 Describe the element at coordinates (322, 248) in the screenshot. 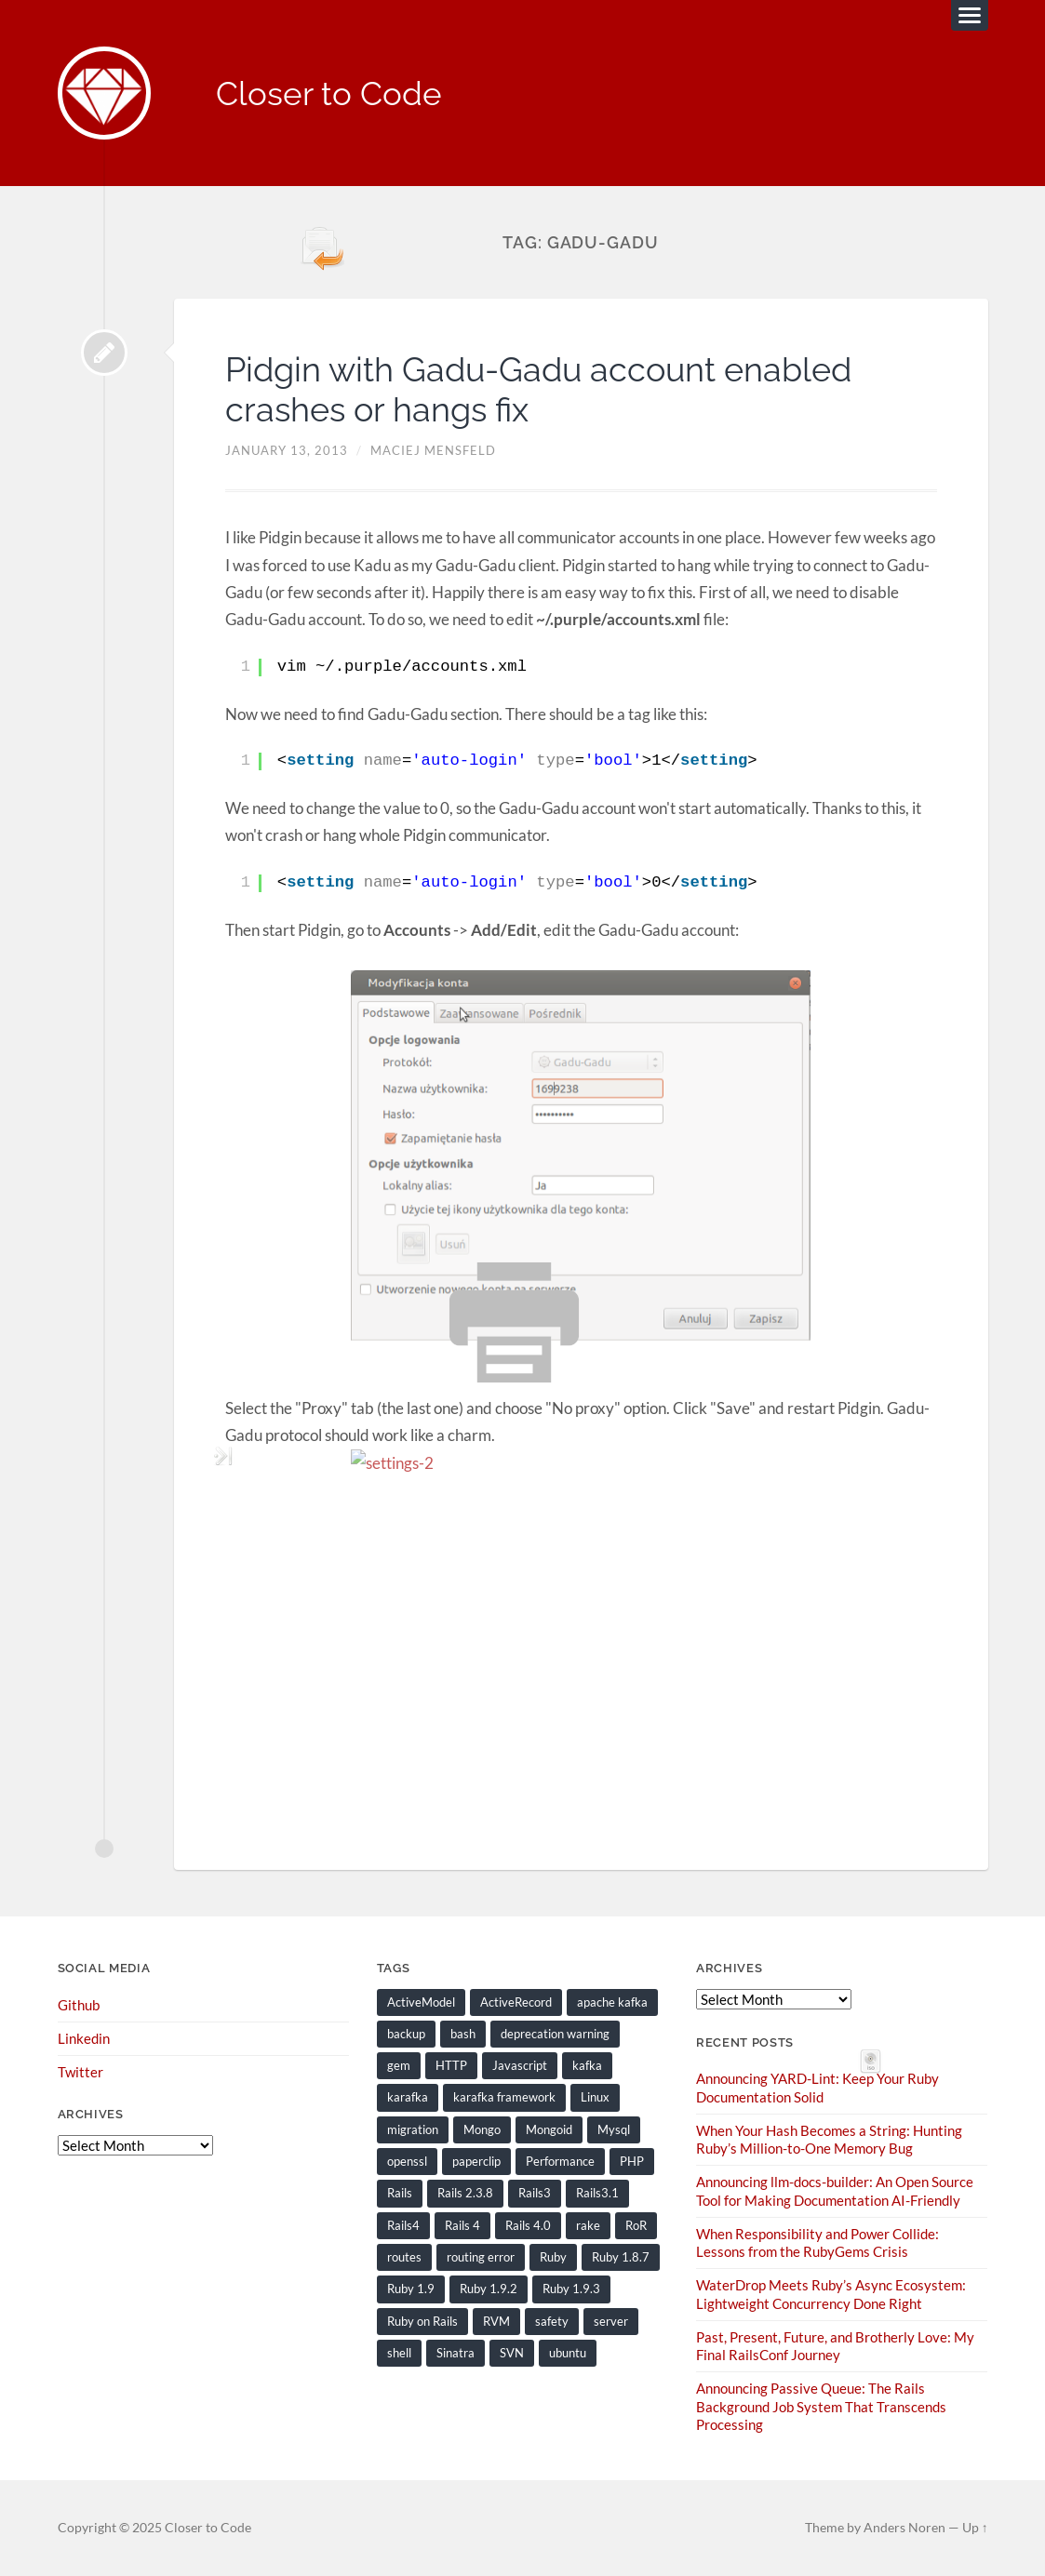

I see `indicates a replied email message` at that location.